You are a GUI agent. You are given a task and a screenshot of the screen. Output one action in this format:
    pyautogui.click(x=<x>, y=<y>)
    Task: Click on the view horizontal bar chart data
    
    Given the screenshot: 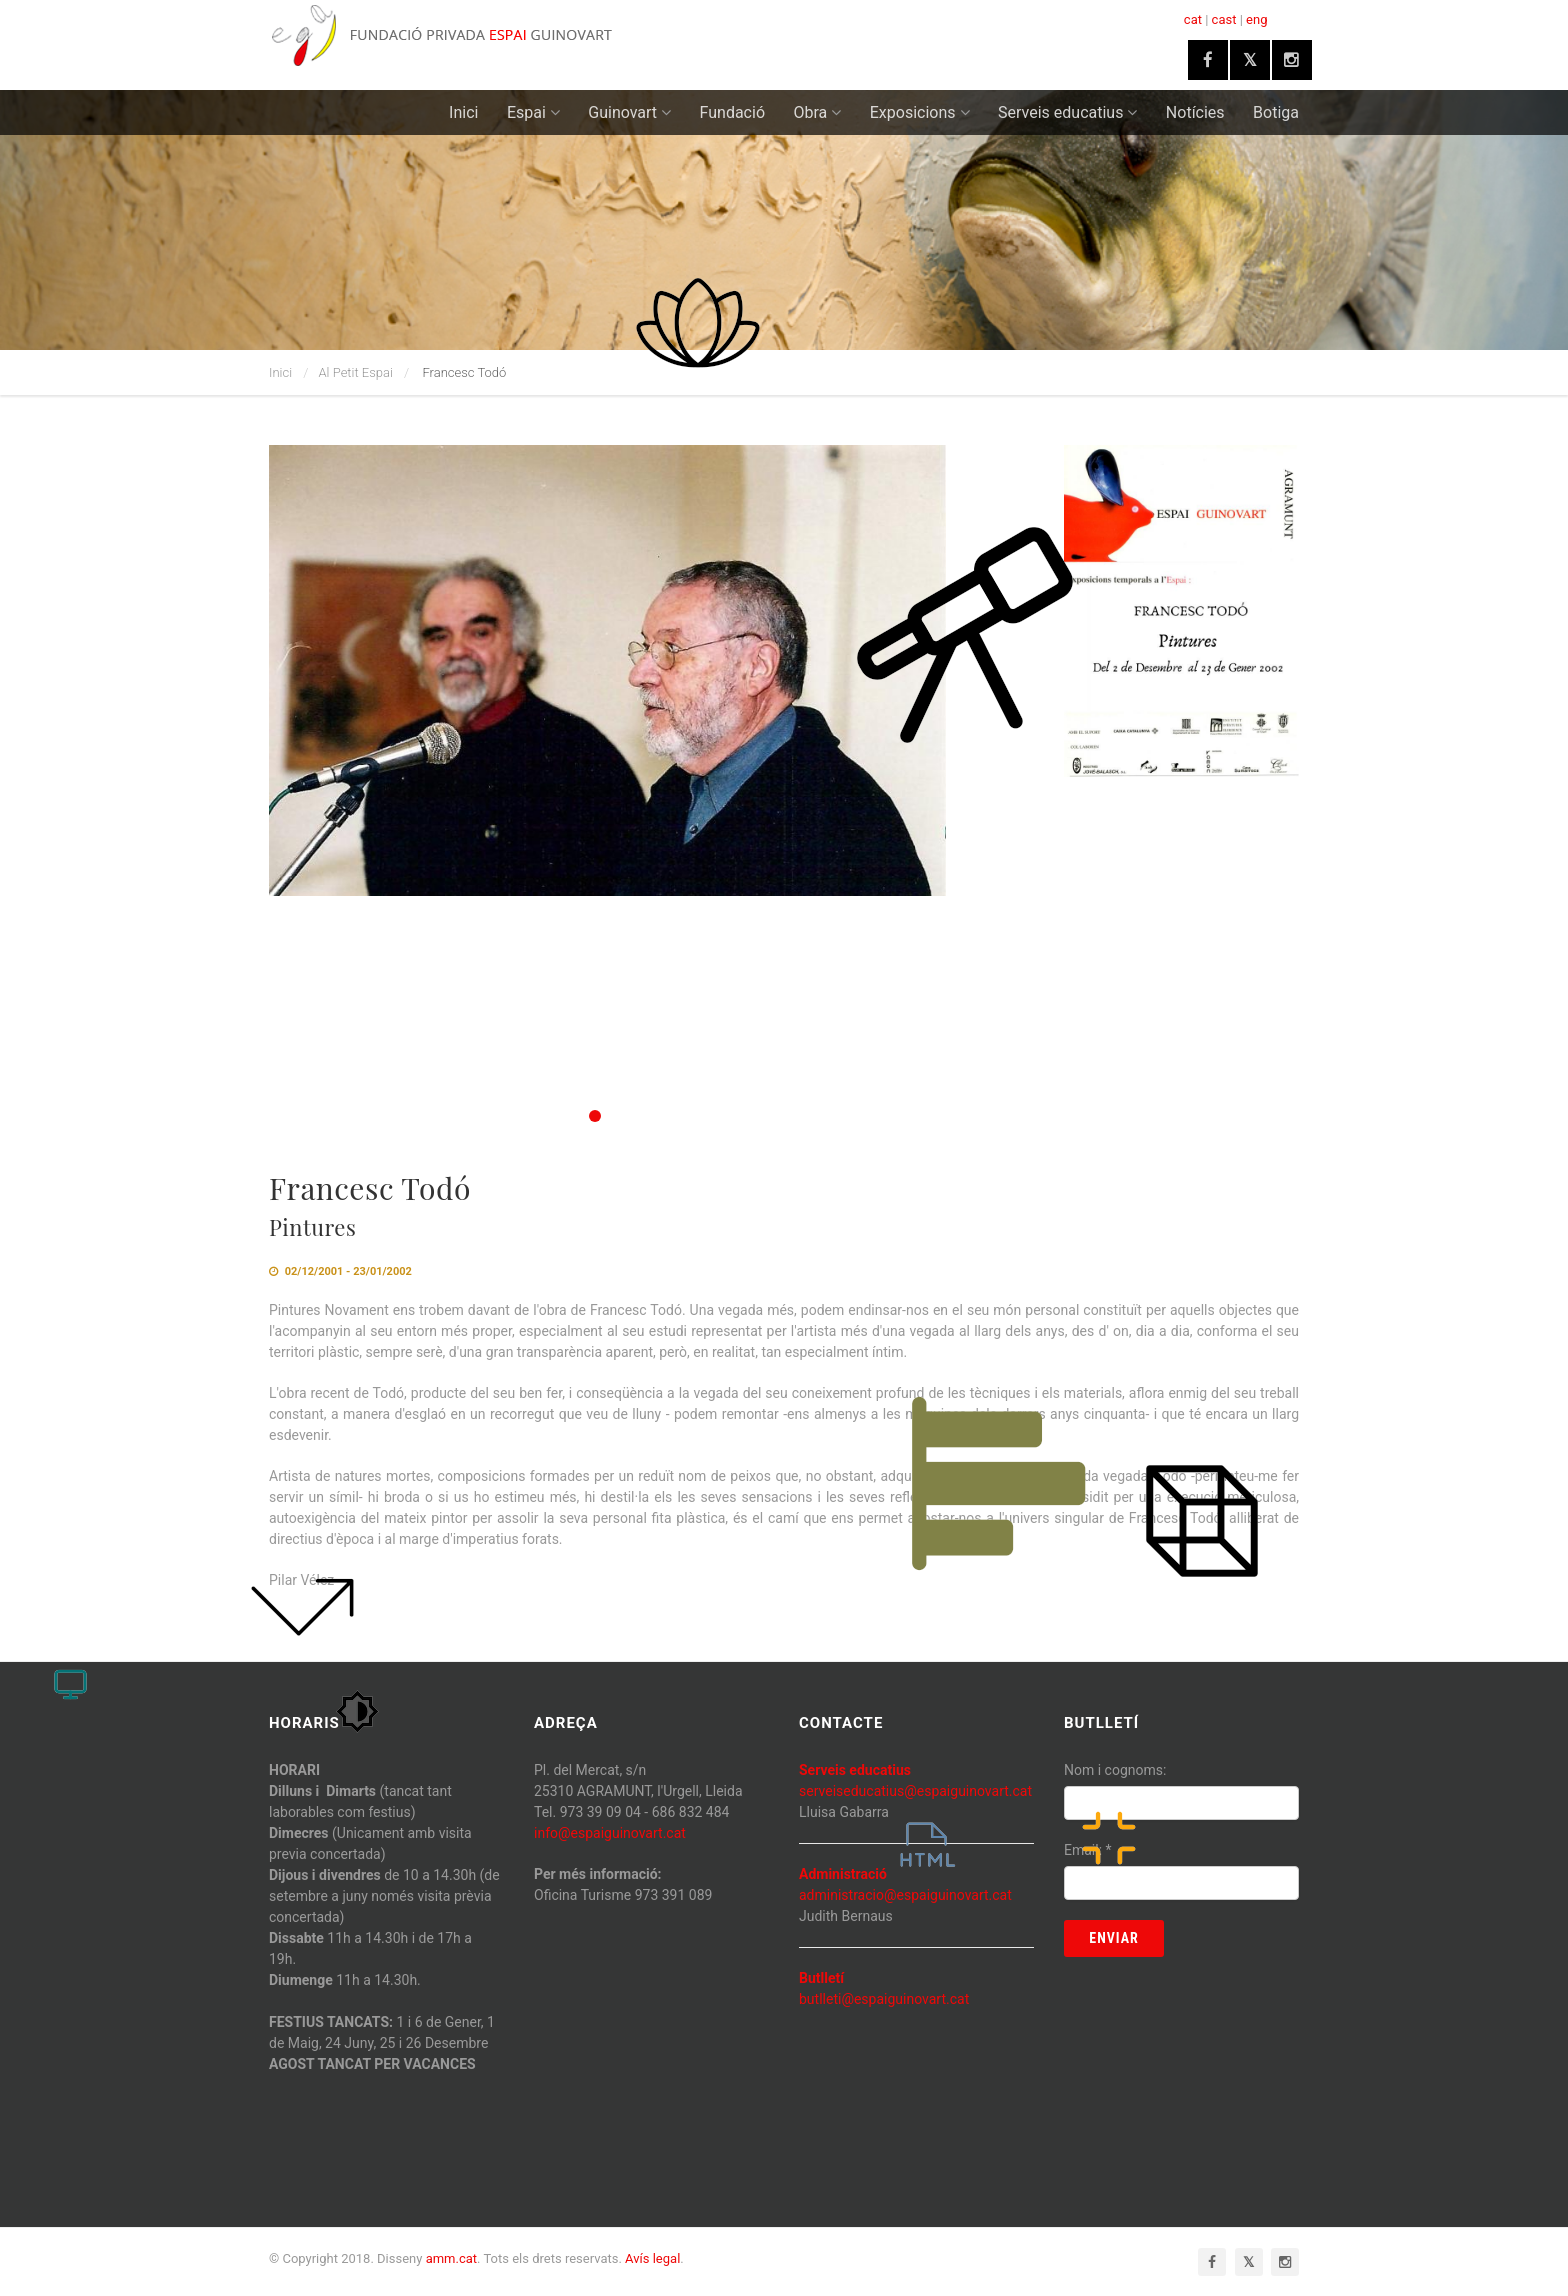 What is the action you would take?
    pyautogui.click(x=991, y=1483)
    